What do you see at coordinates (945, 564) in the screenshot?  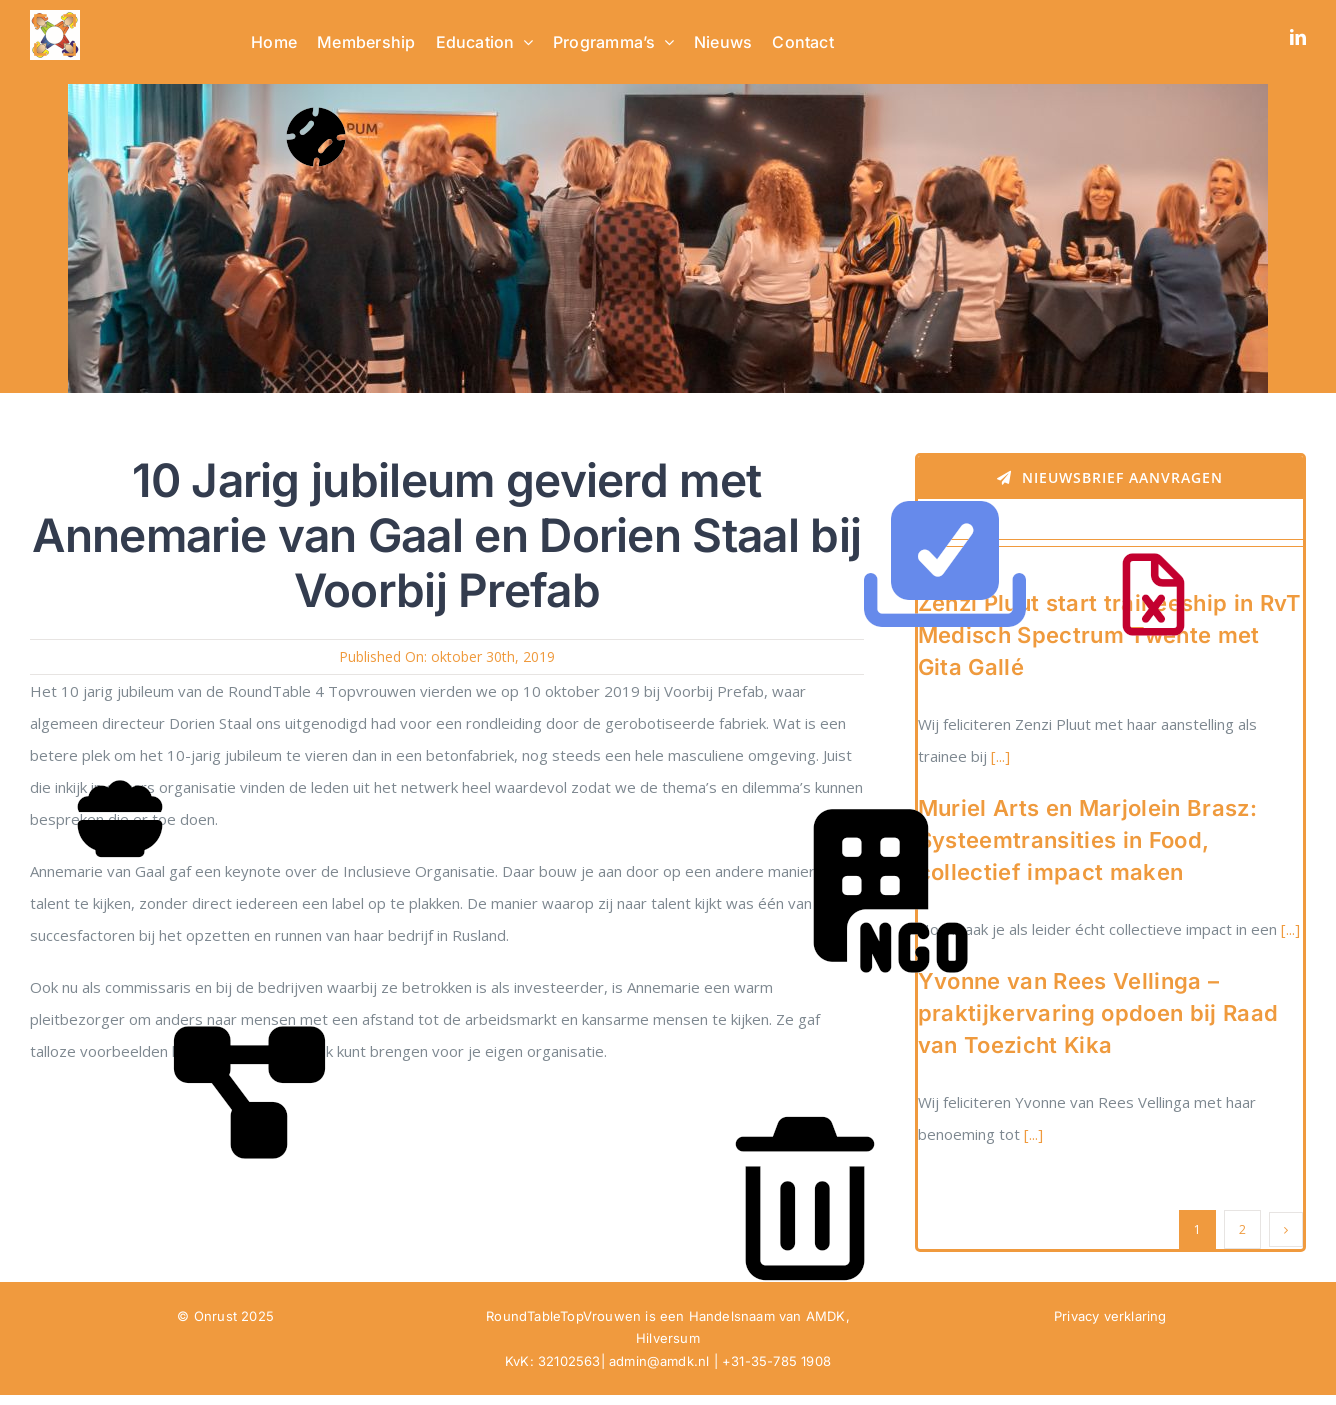 I see `cast your vote or submit a ballot` at bounding box center [945, 564].